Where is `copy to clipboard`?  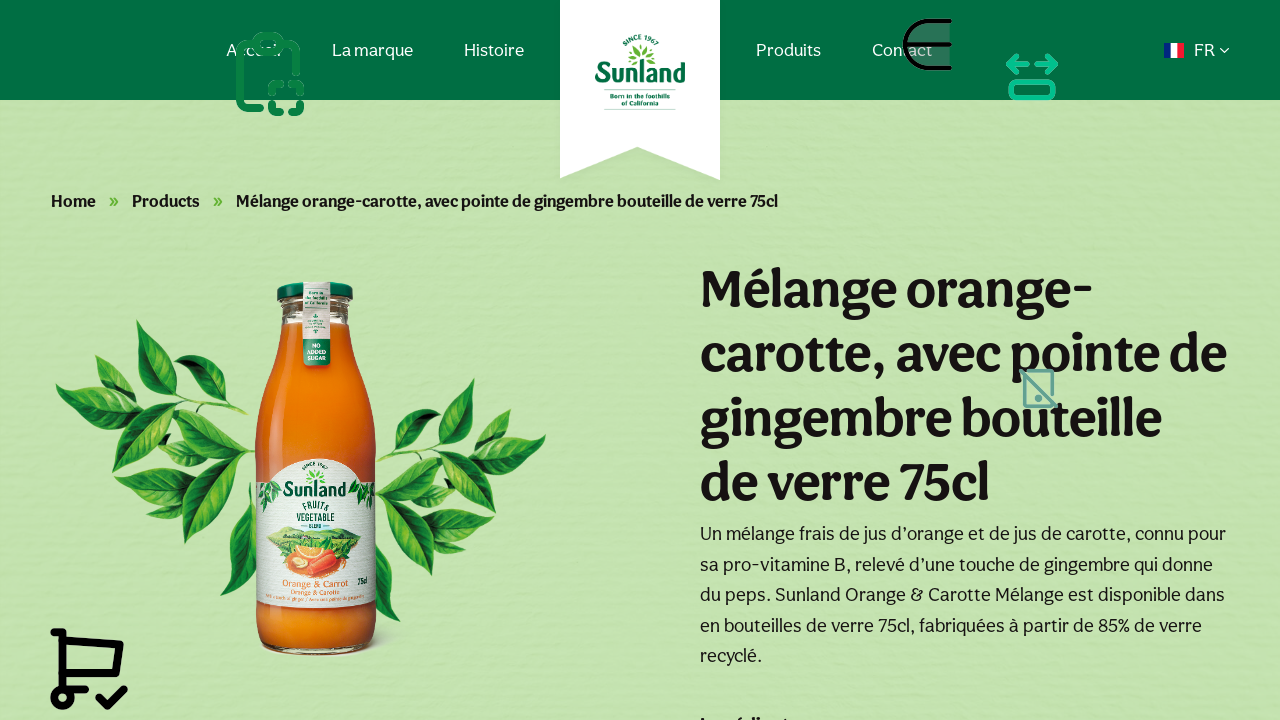 copy to clipboard is located at coordinates (268, 72).